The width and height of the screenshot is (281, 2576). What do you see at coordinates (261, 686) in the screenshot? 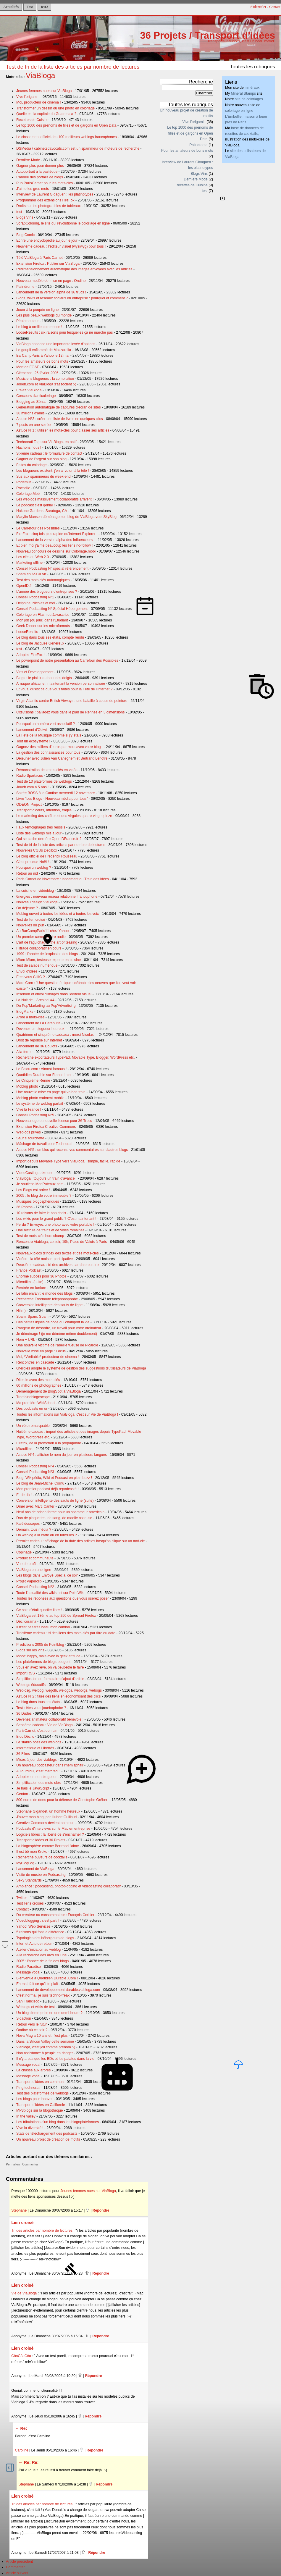
I see `enable auto-delete for temporary files` at bounding box center [261, 686].